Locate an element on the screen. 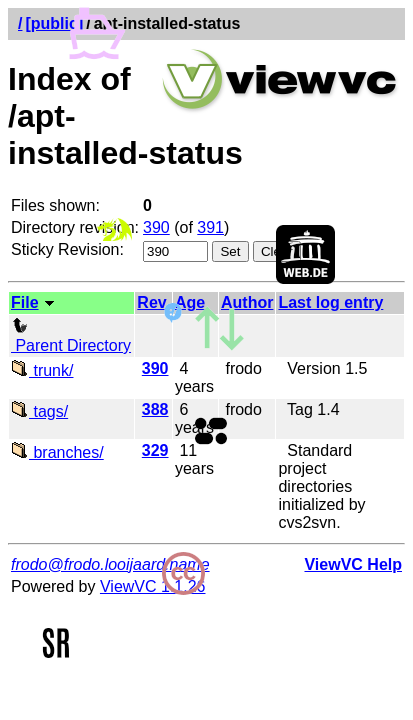 This screenshot has height=720, width=413. view nearby ports or maritime locations is located at coordinates (96, 34).